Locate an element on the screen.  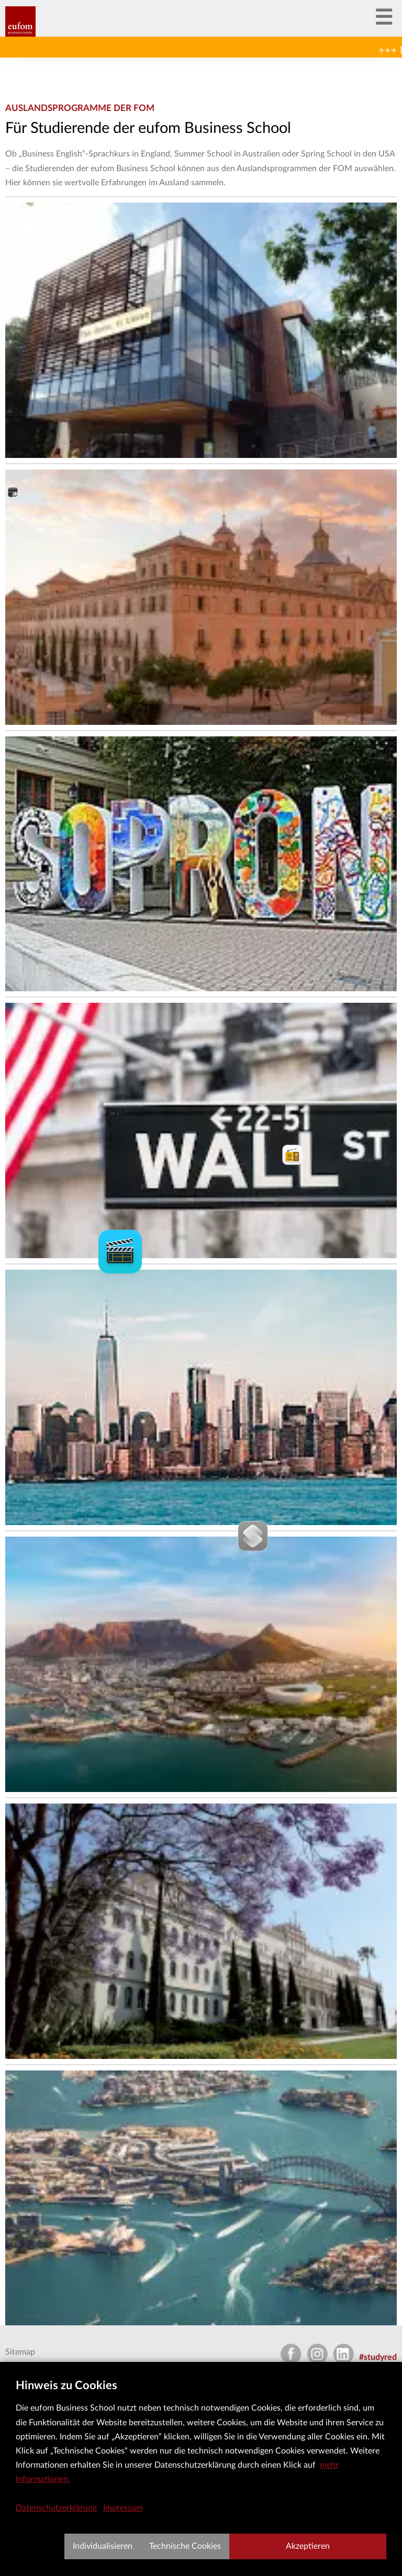
open the shortcuts app is located at coordinates (253, 1536).